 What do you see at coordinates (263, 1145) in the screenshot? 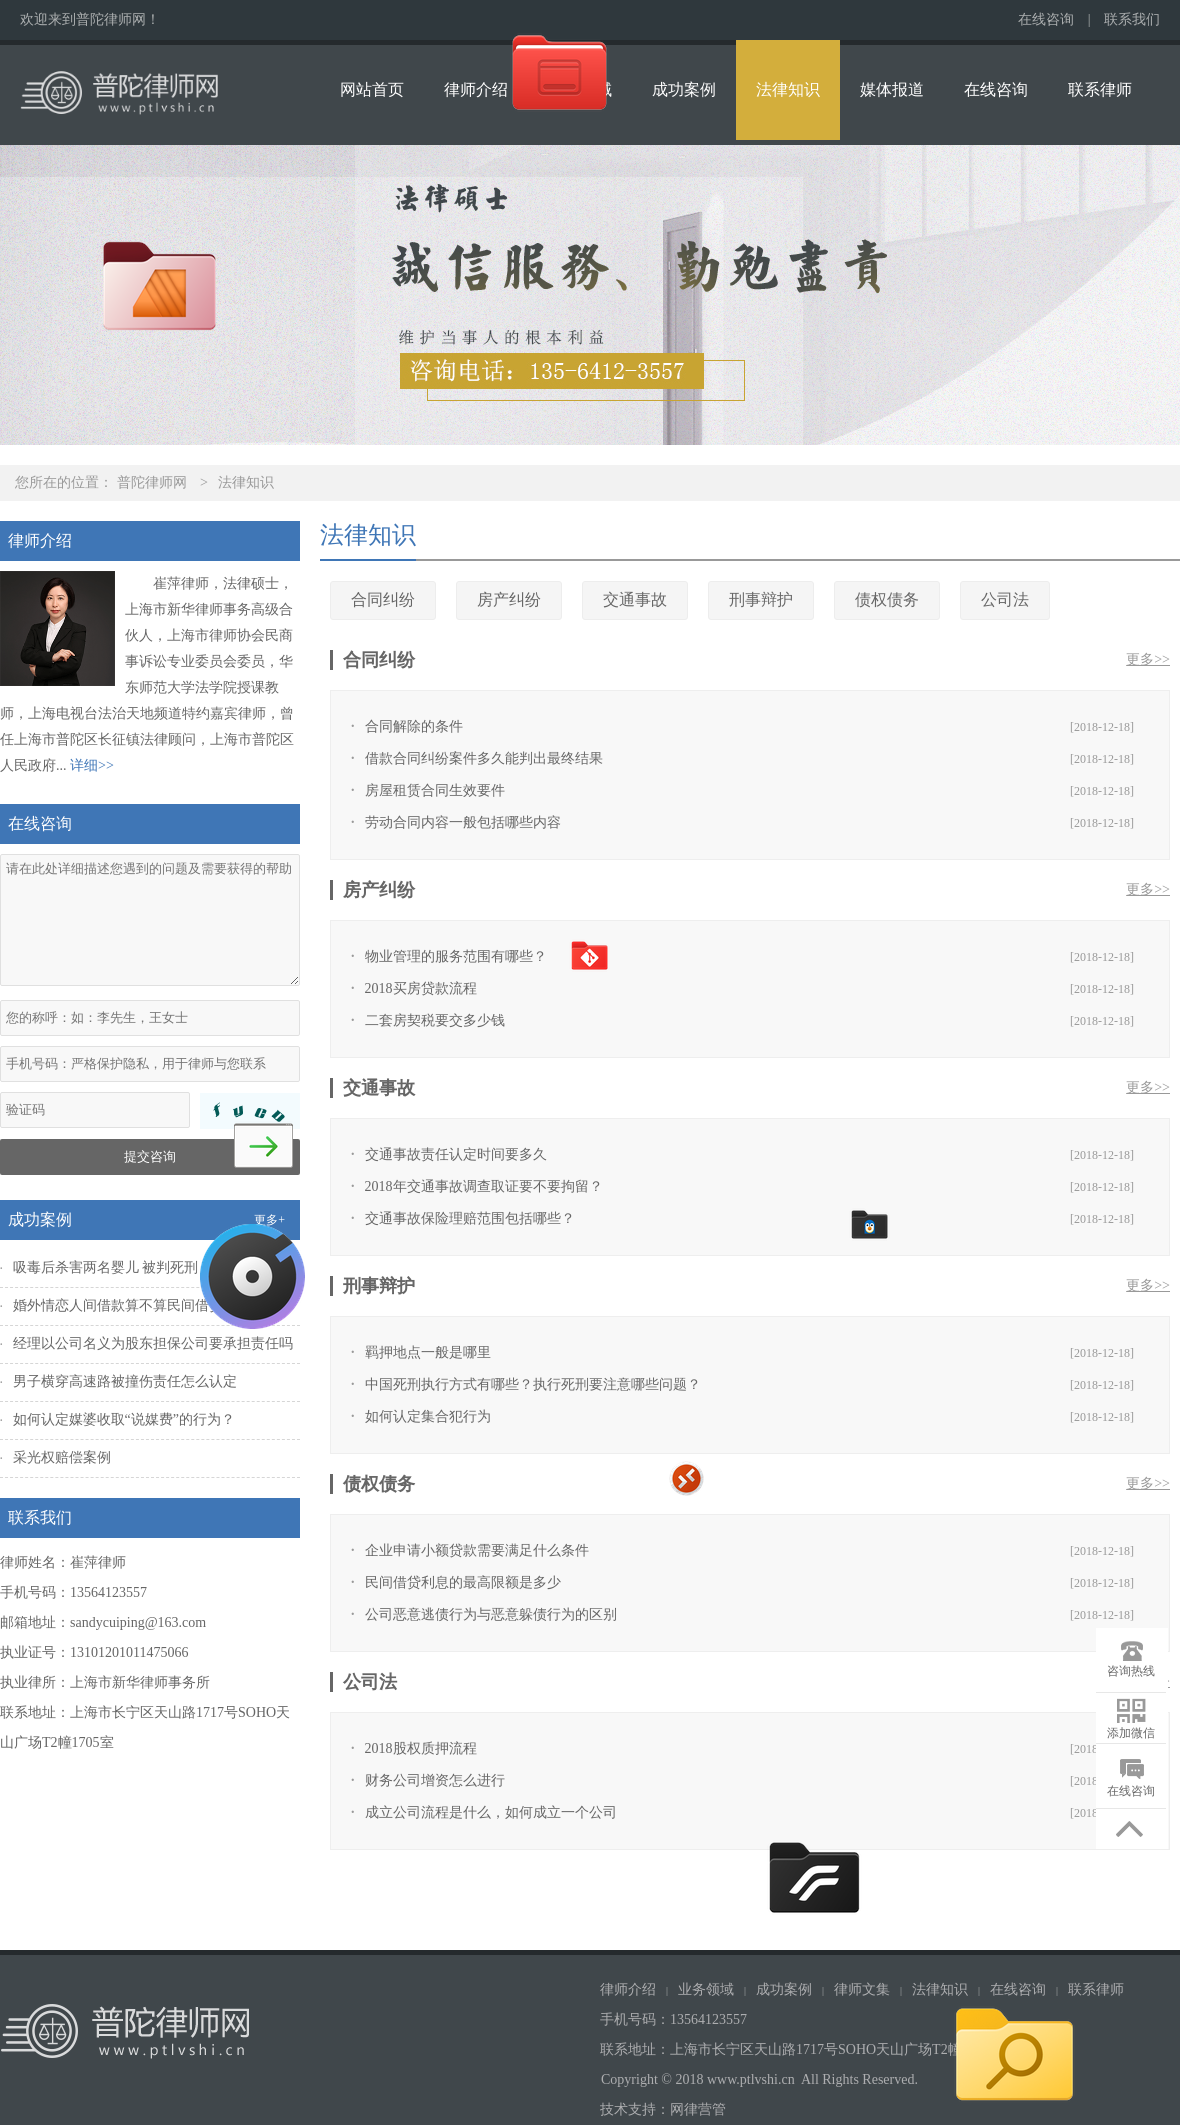
I see `move window to another display or position` at bounding box center [263, 1145].